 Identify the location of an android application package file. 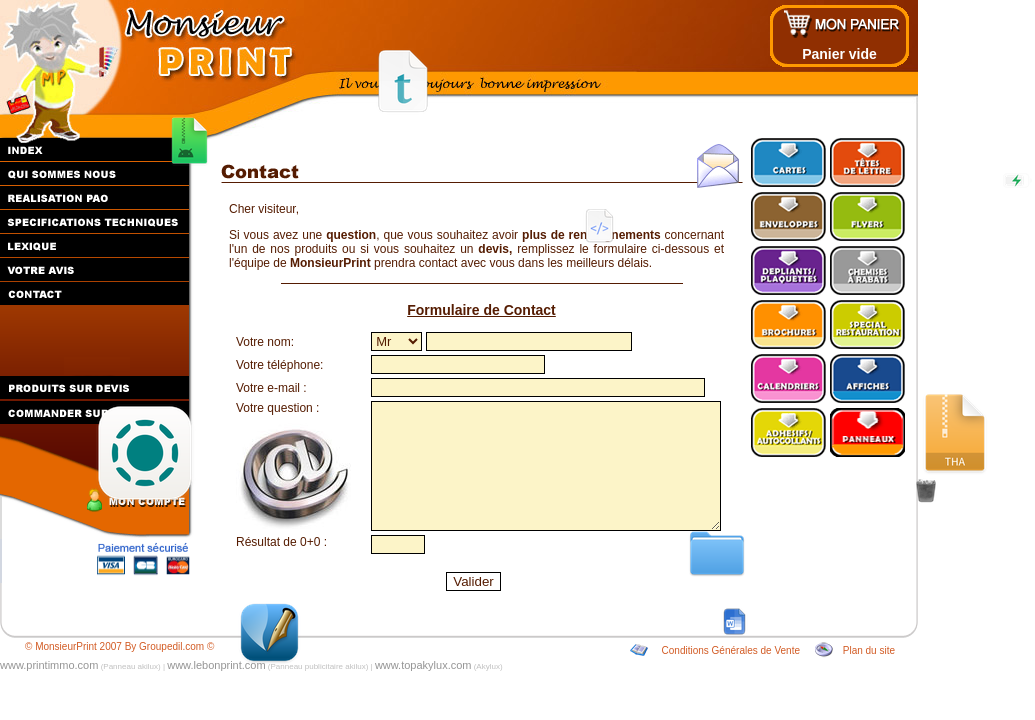
(189, 141).